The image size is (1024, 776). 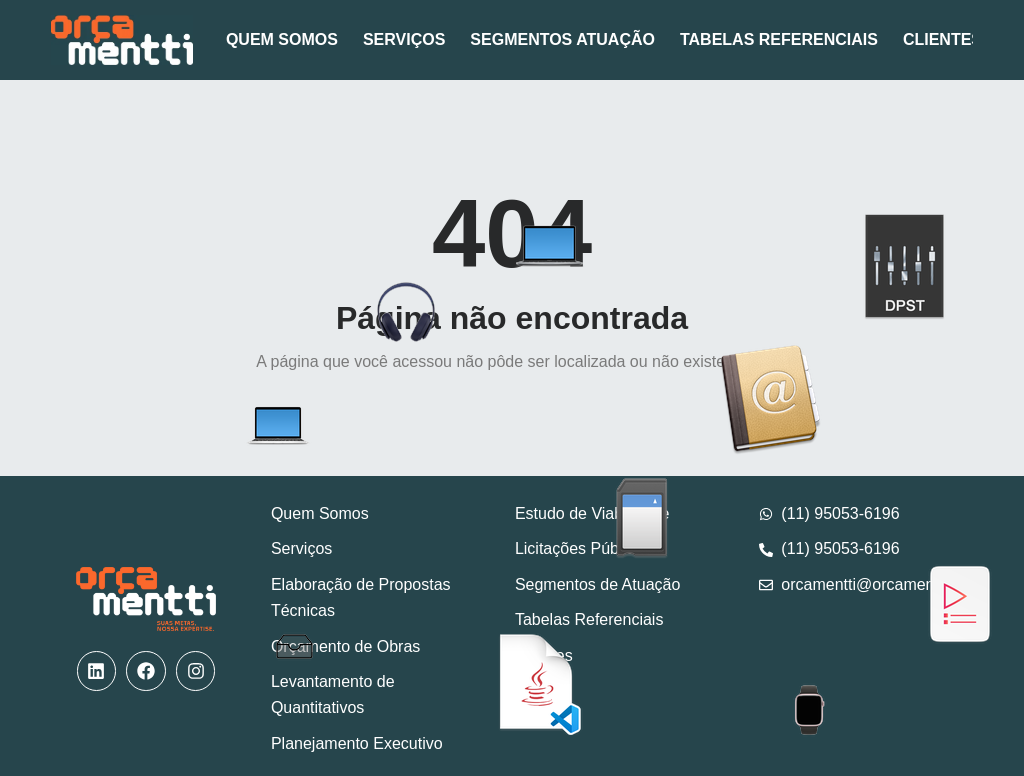 I want to click on apple watch series 9 device icon, so click(x=809, y=710).